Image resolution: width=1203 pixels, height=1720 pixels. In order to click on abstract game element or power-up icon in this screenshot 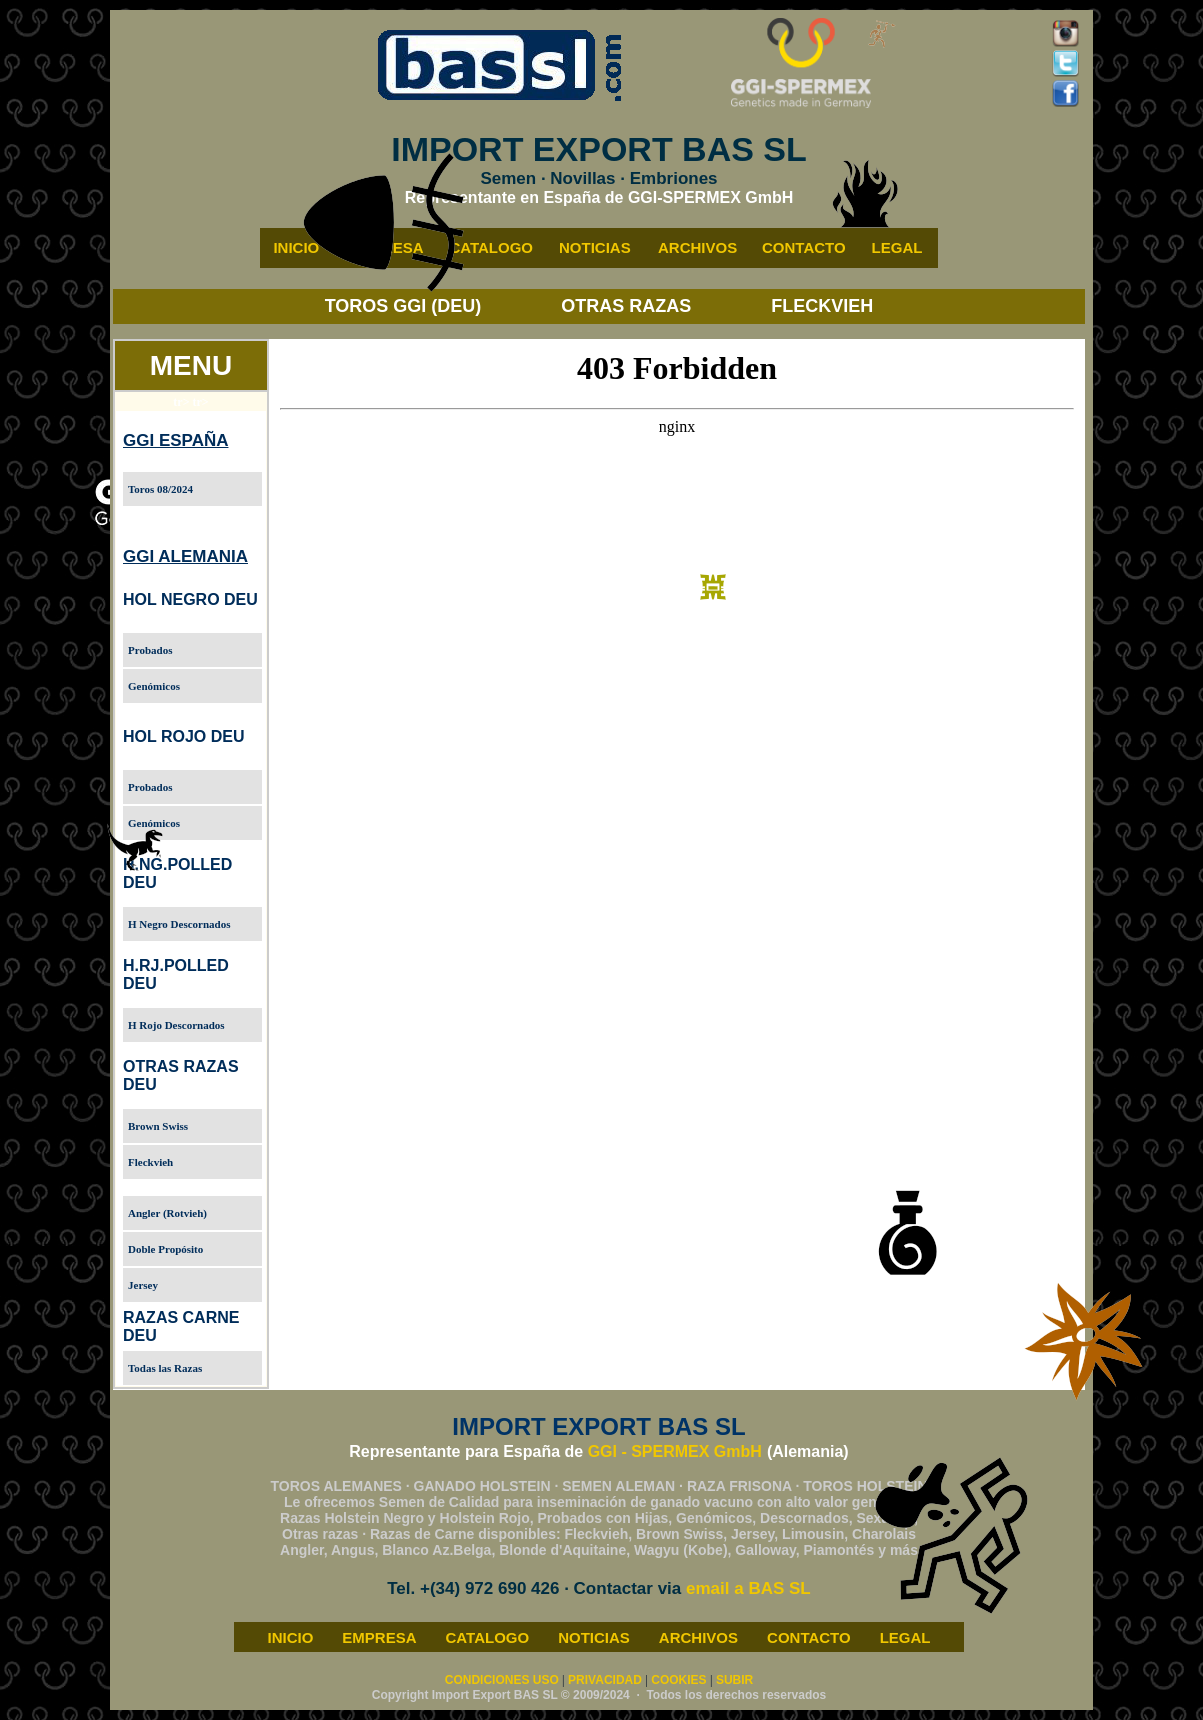, I will do `click(713, 587)`.